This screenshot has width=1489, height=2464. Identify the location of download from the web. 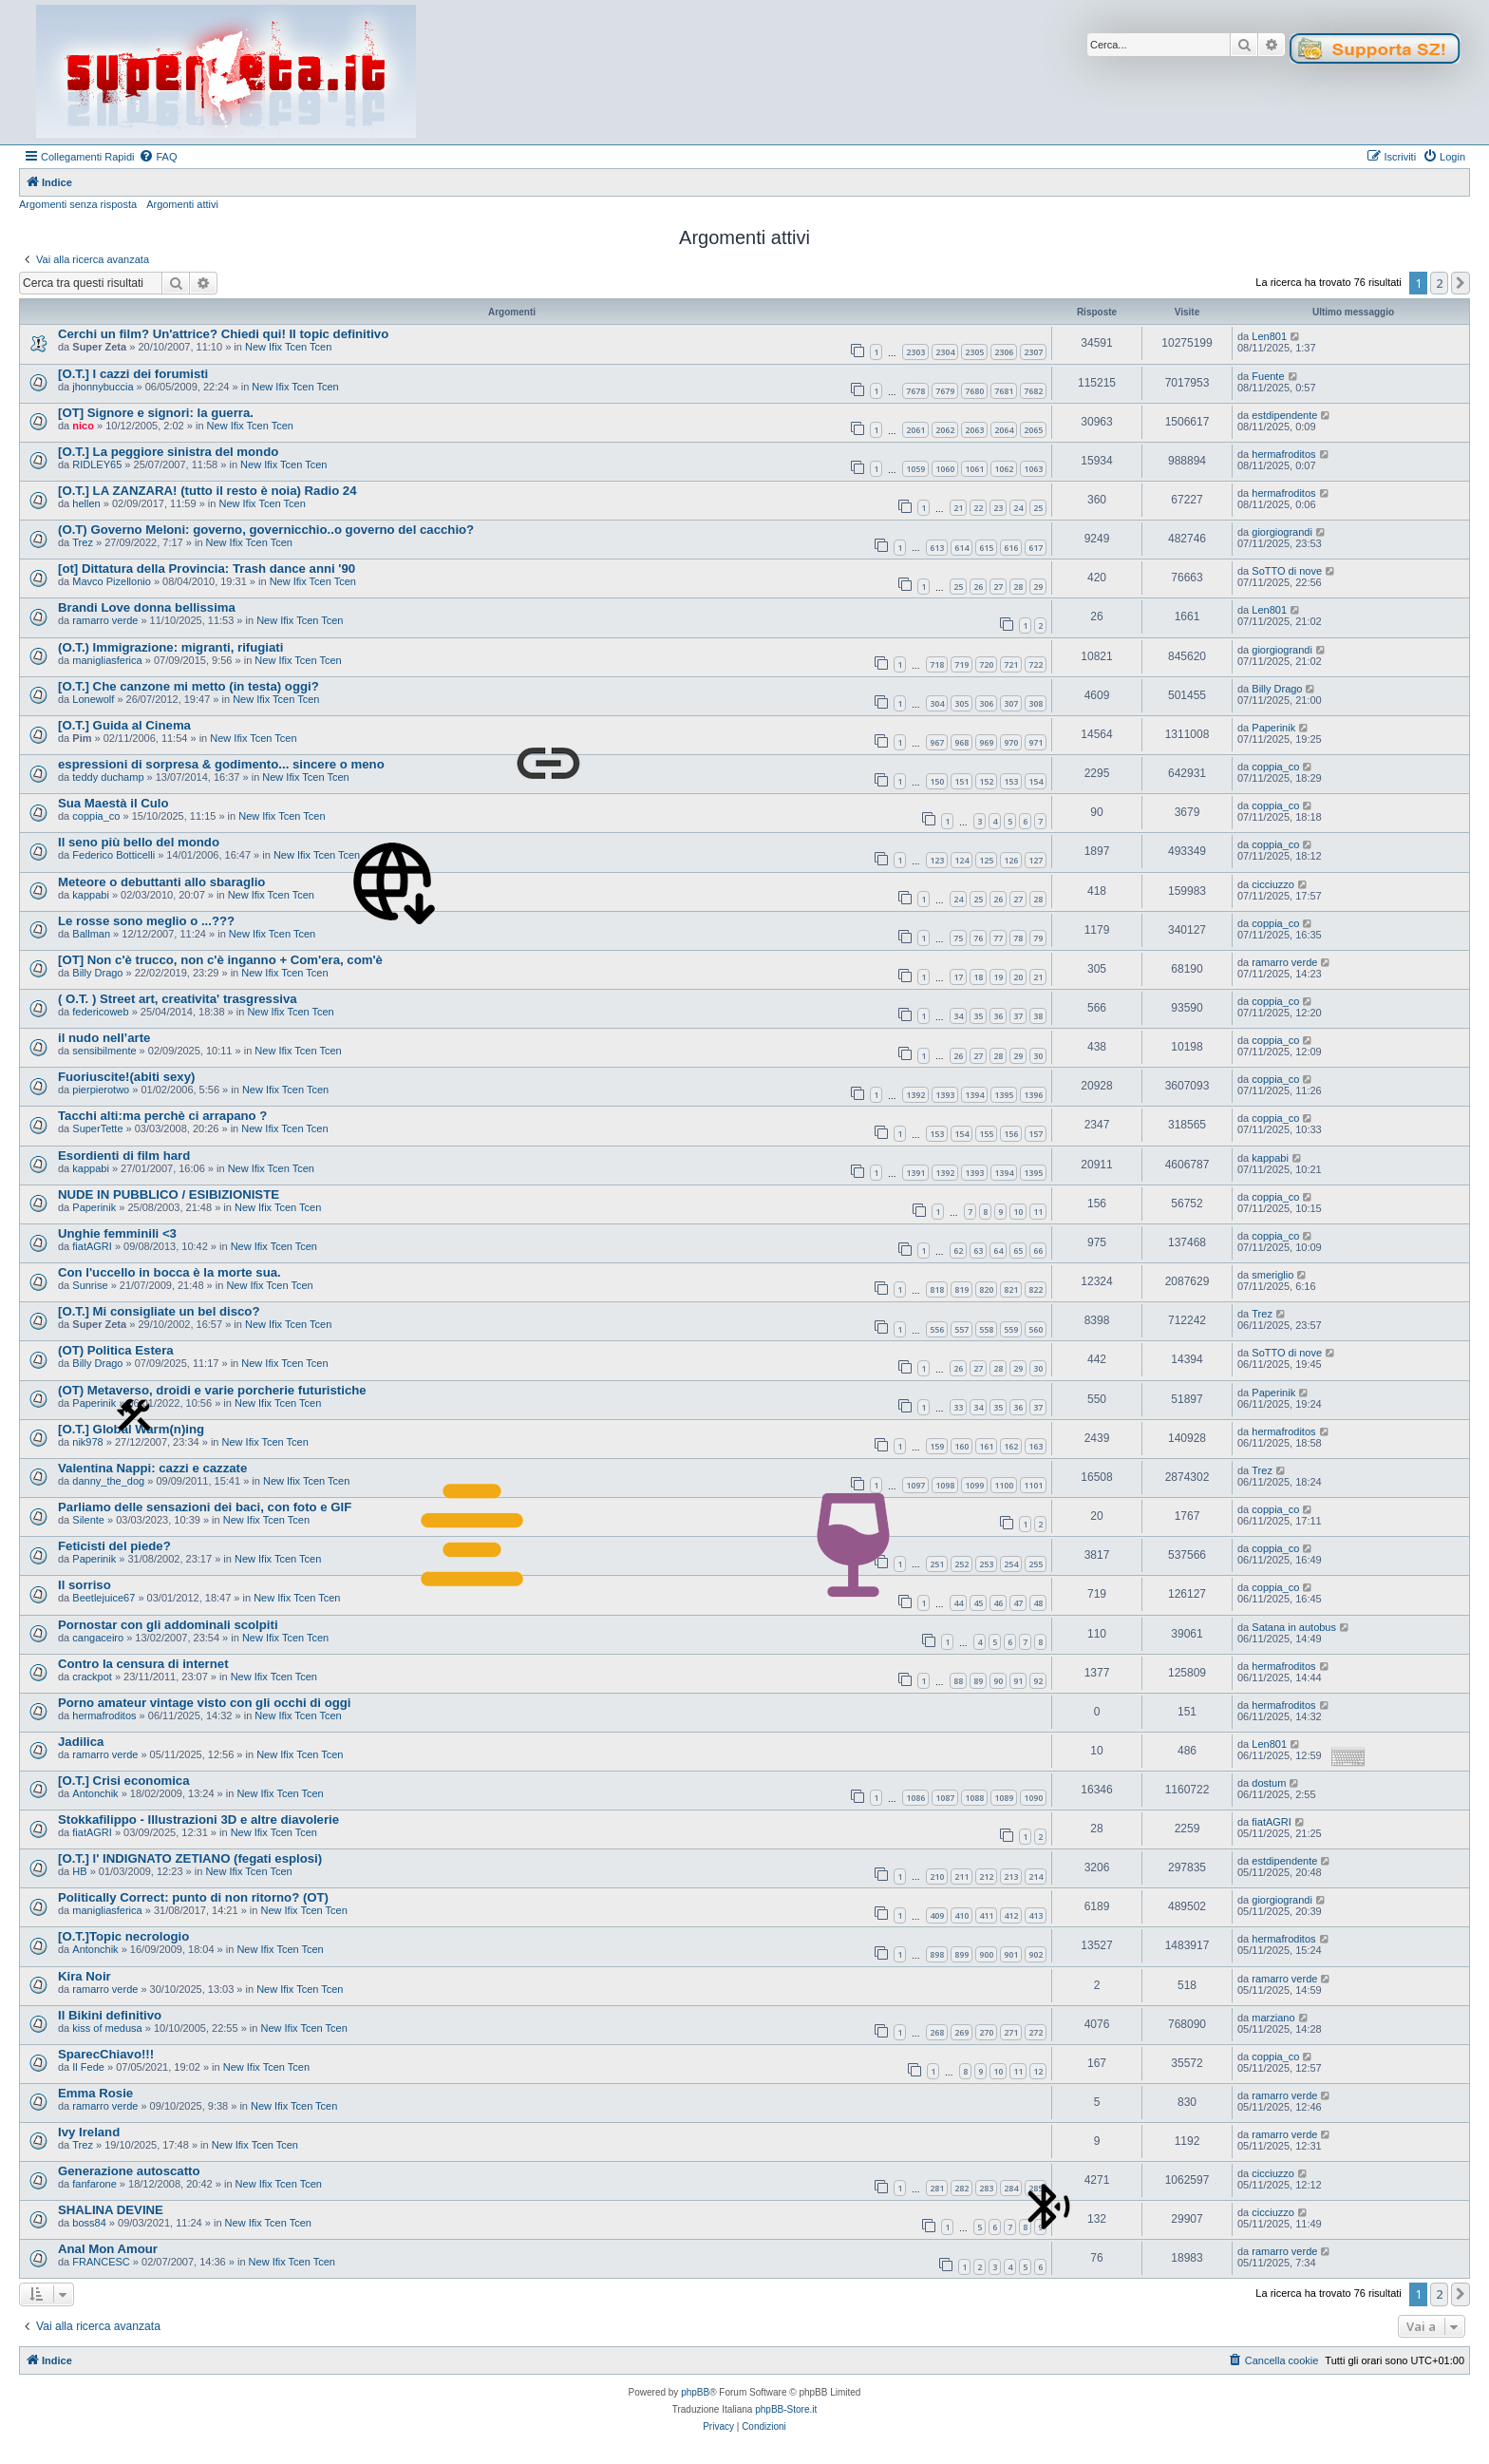
(392, 881).